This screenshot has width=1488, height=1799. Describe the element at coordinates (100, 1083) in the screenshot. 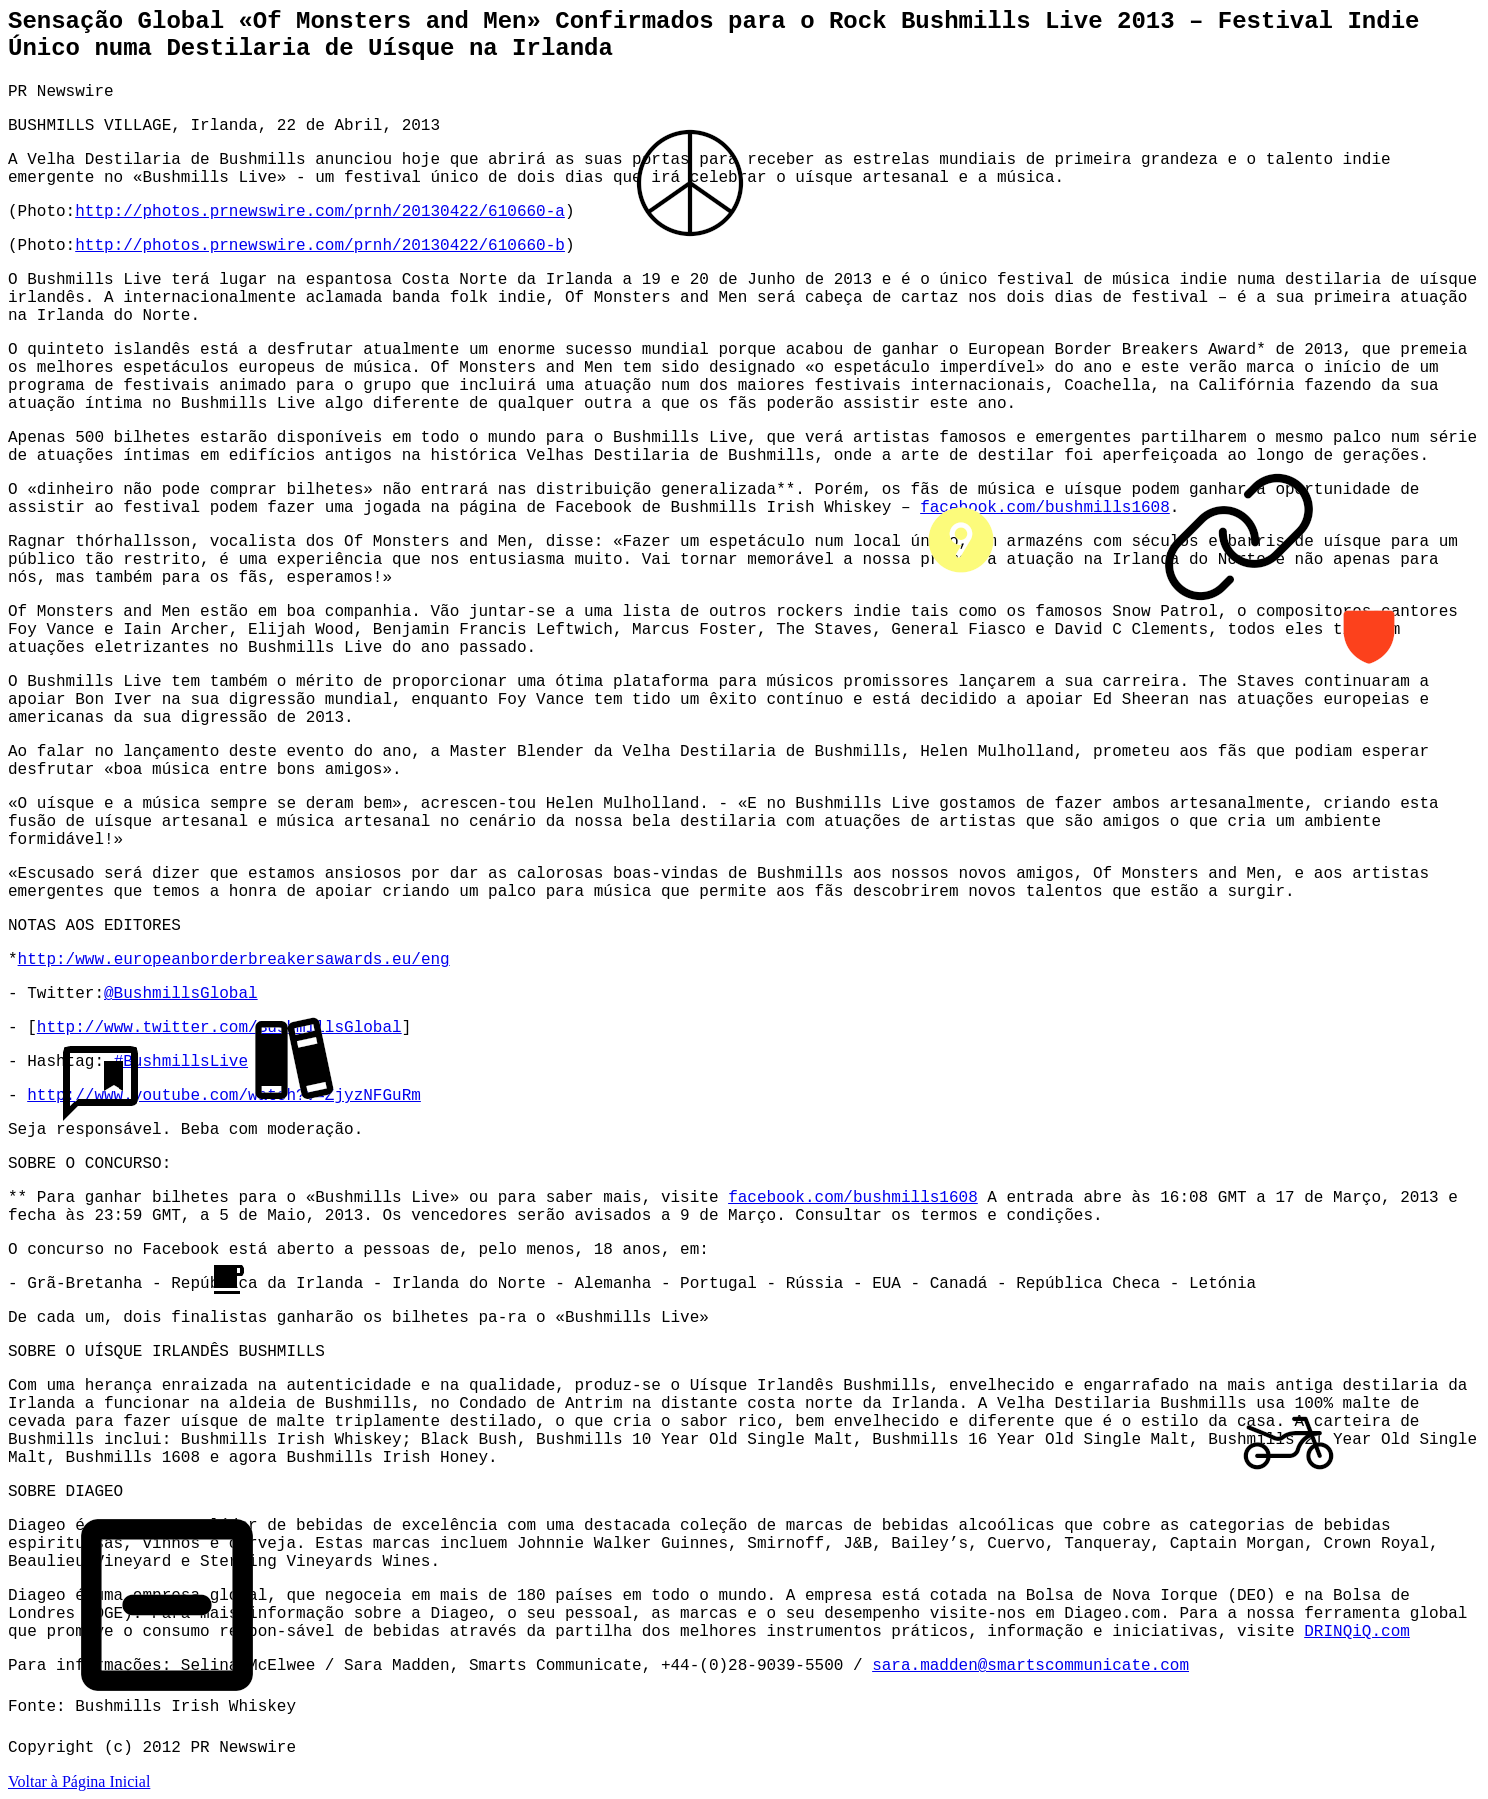

I see `access saved comments or messages` at that location.